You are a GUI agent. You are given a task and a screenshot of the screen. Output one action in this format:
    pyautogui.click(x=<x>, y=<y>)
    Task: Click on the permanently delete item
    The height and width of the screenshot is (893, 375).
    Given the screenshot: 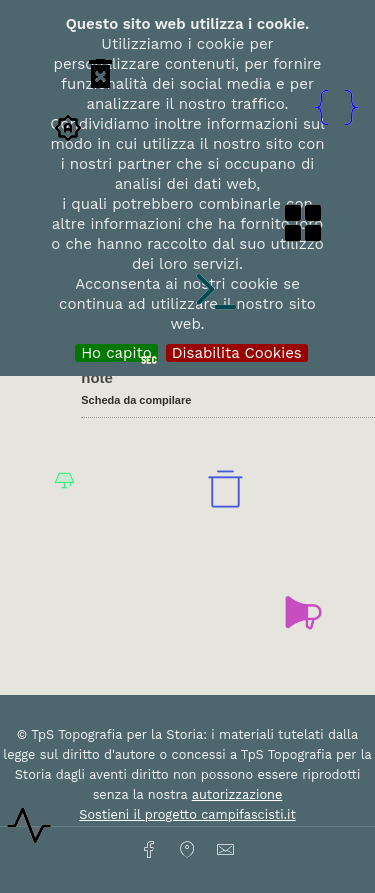 What is the action you would take?
    pyautogui.click(x=100, y=73)
    